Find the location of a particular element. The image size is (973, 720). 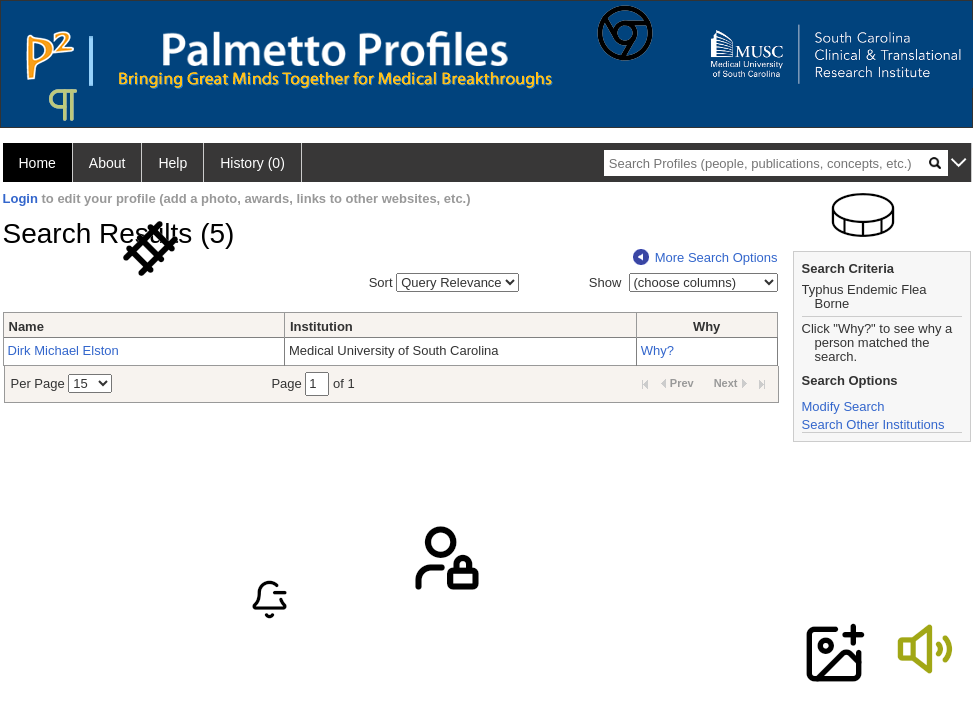

toggle paragraph formatting options is located at coordinates (63, 105).